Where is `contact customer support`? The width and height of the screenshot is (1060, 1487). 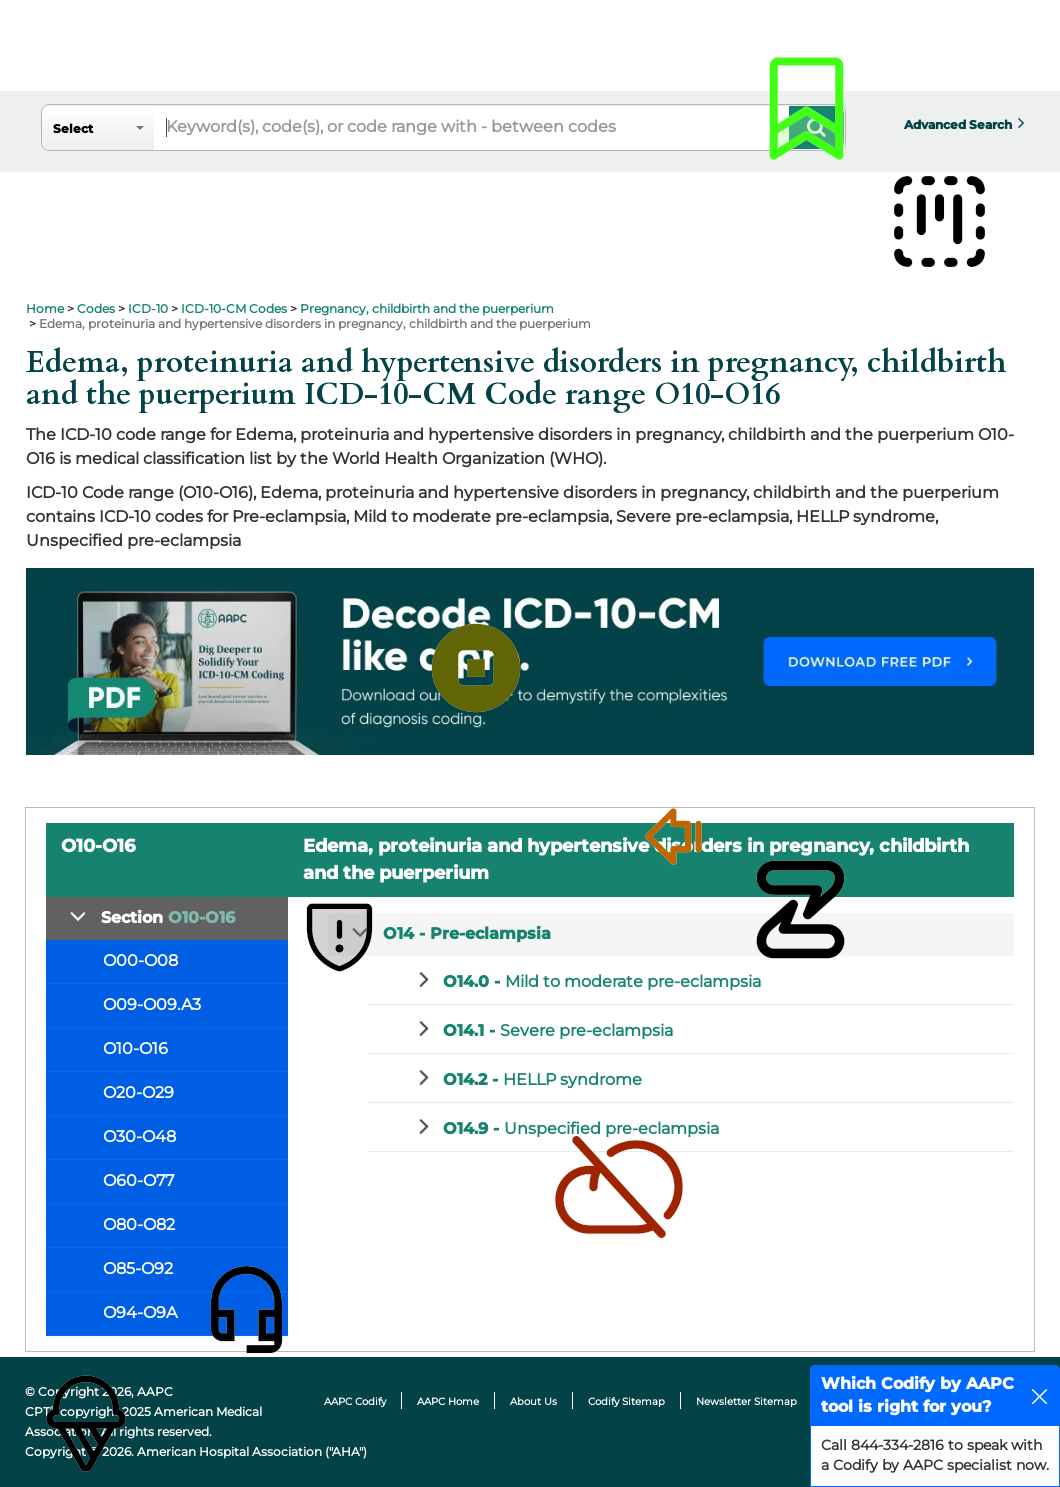
contact customer support is located at coordinates (246, 1309).